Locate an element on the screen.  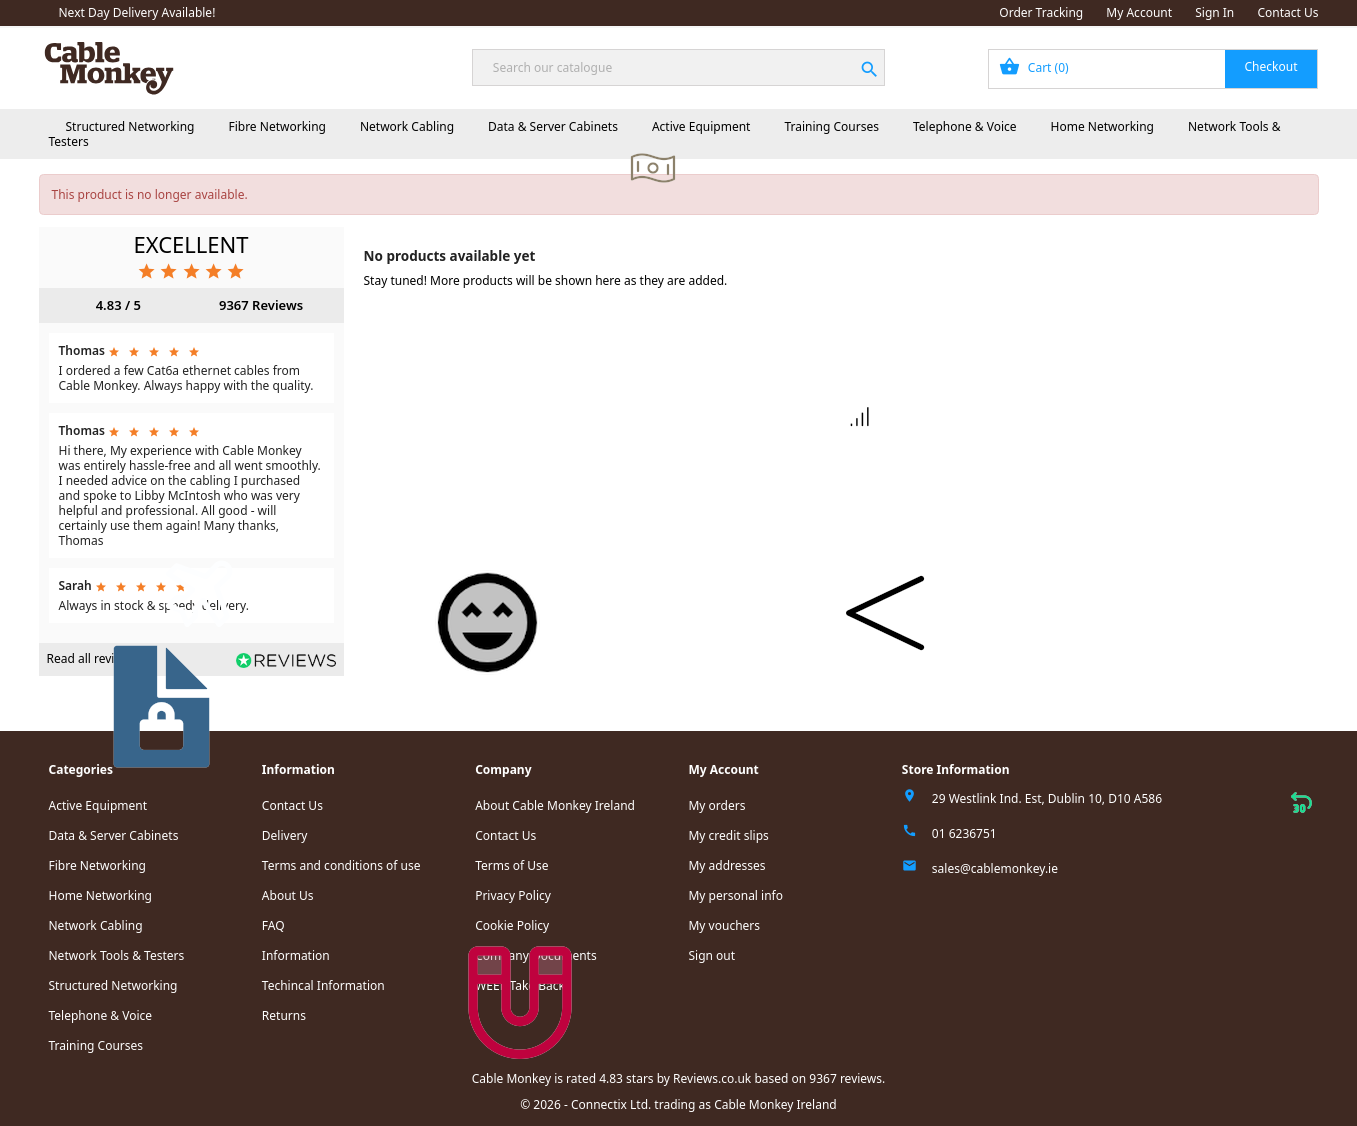
rate your experience as very satisfied is located at coordinates (487, 622).